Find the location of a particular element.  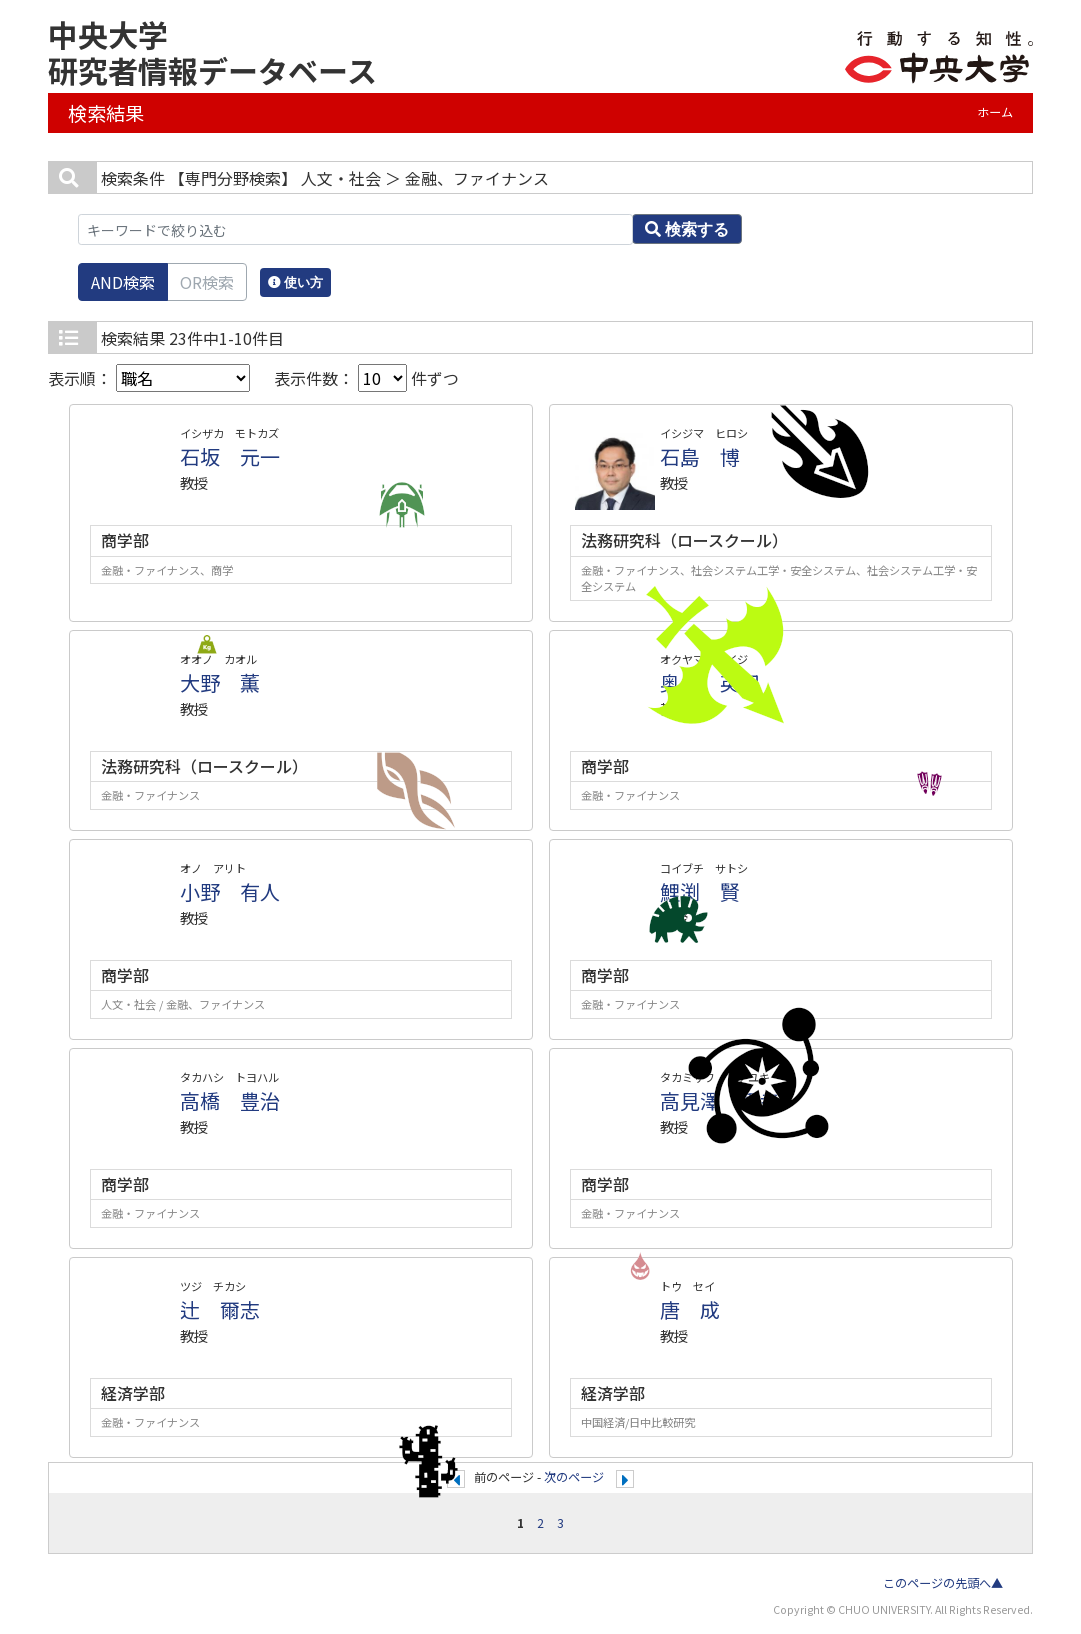

adjust item weight or mass settings is located at coordinates (207, 644).